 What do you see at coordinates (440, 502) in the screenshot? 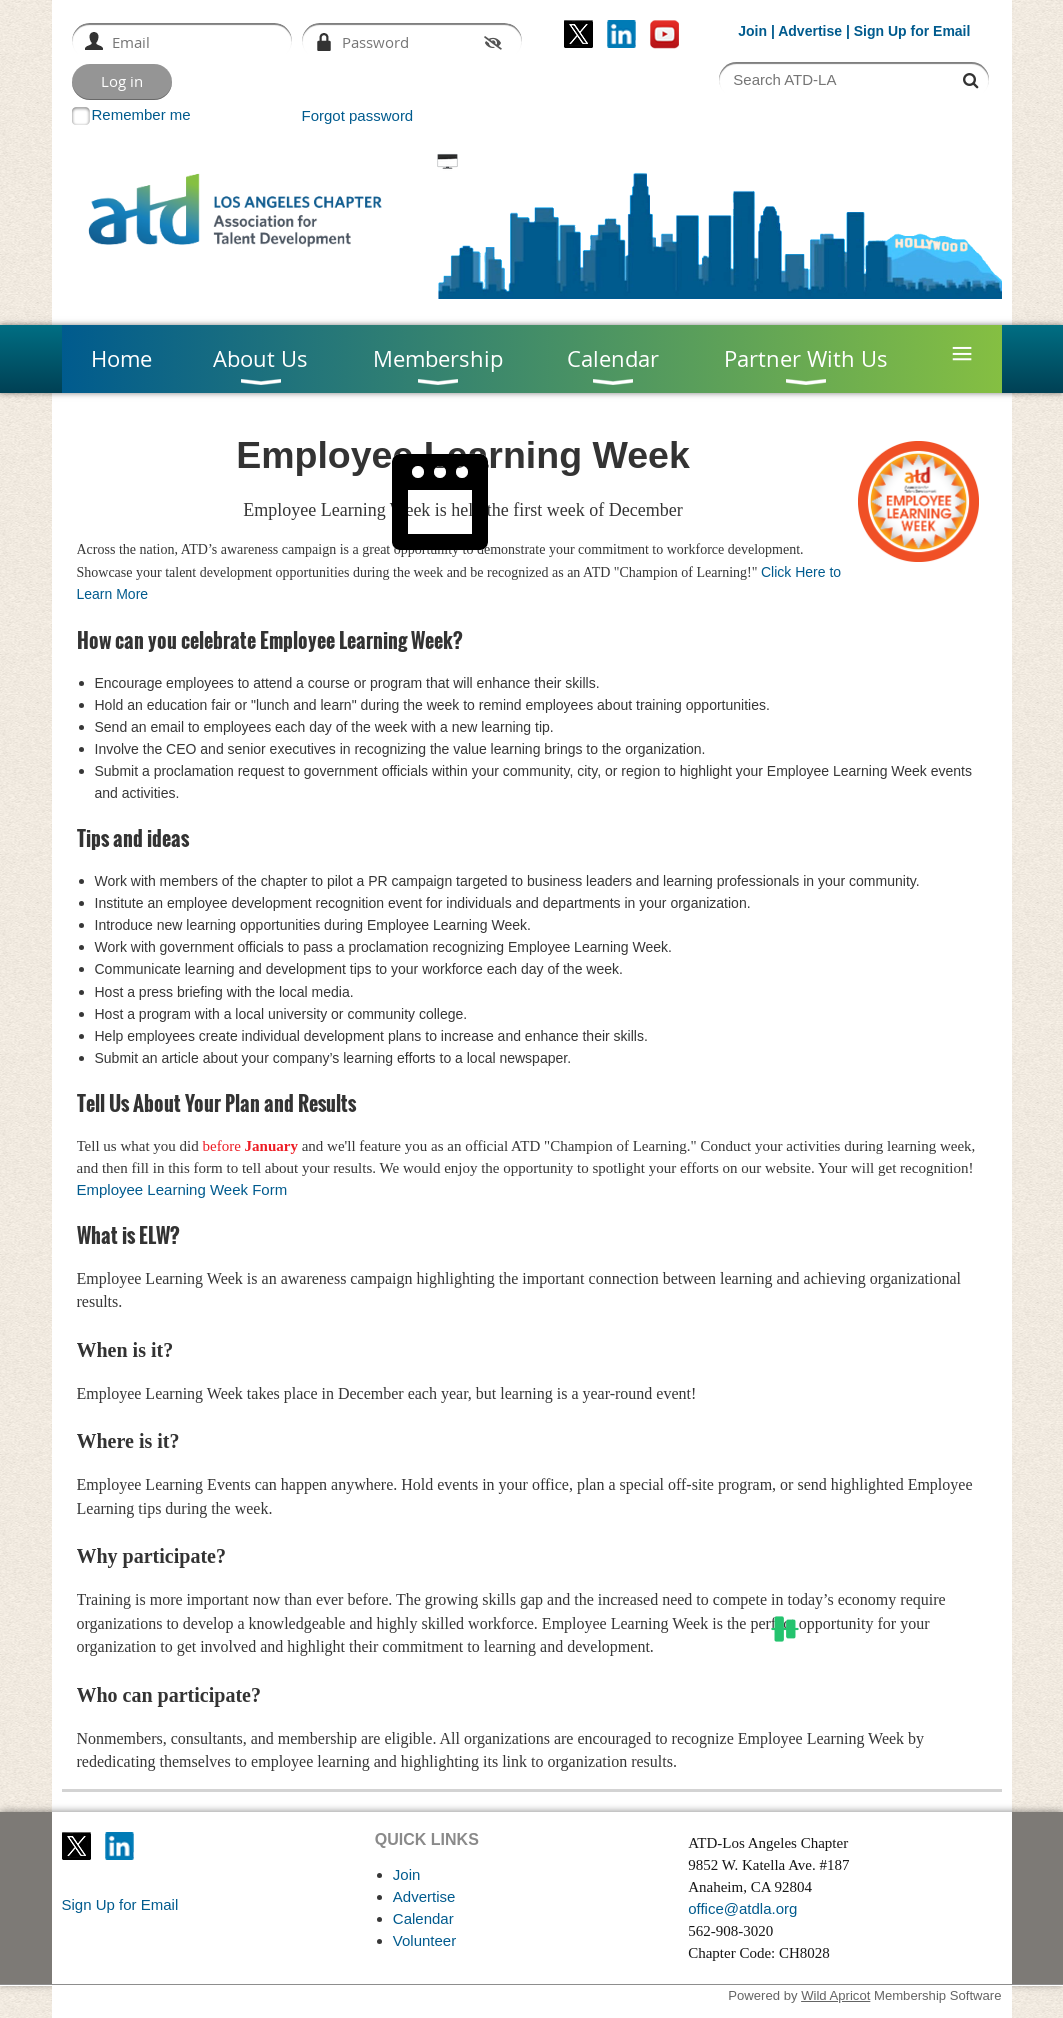
I see `access oven or cooking controls` at bounding box center [440, 502].